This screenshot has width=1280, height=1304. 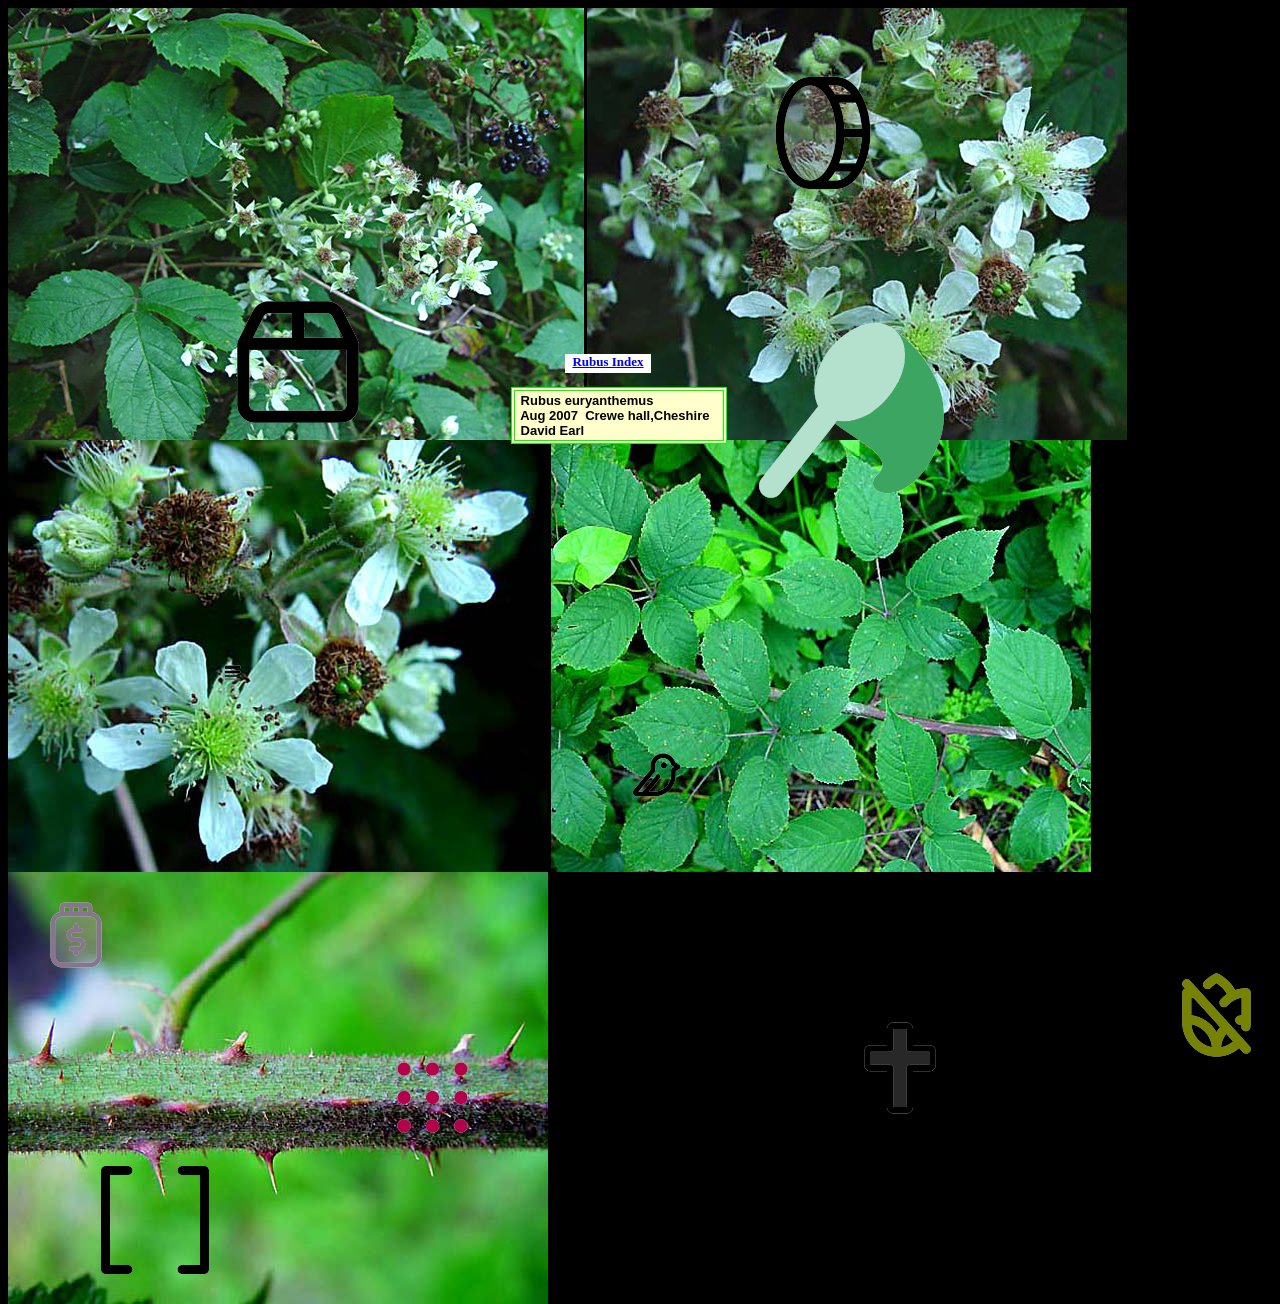 What do you see at coordinates (852, 410) in the screenshot?
I see `discord bug hunter badge indicating a user who finds and reports bugs` at bounding box center [852, 410].